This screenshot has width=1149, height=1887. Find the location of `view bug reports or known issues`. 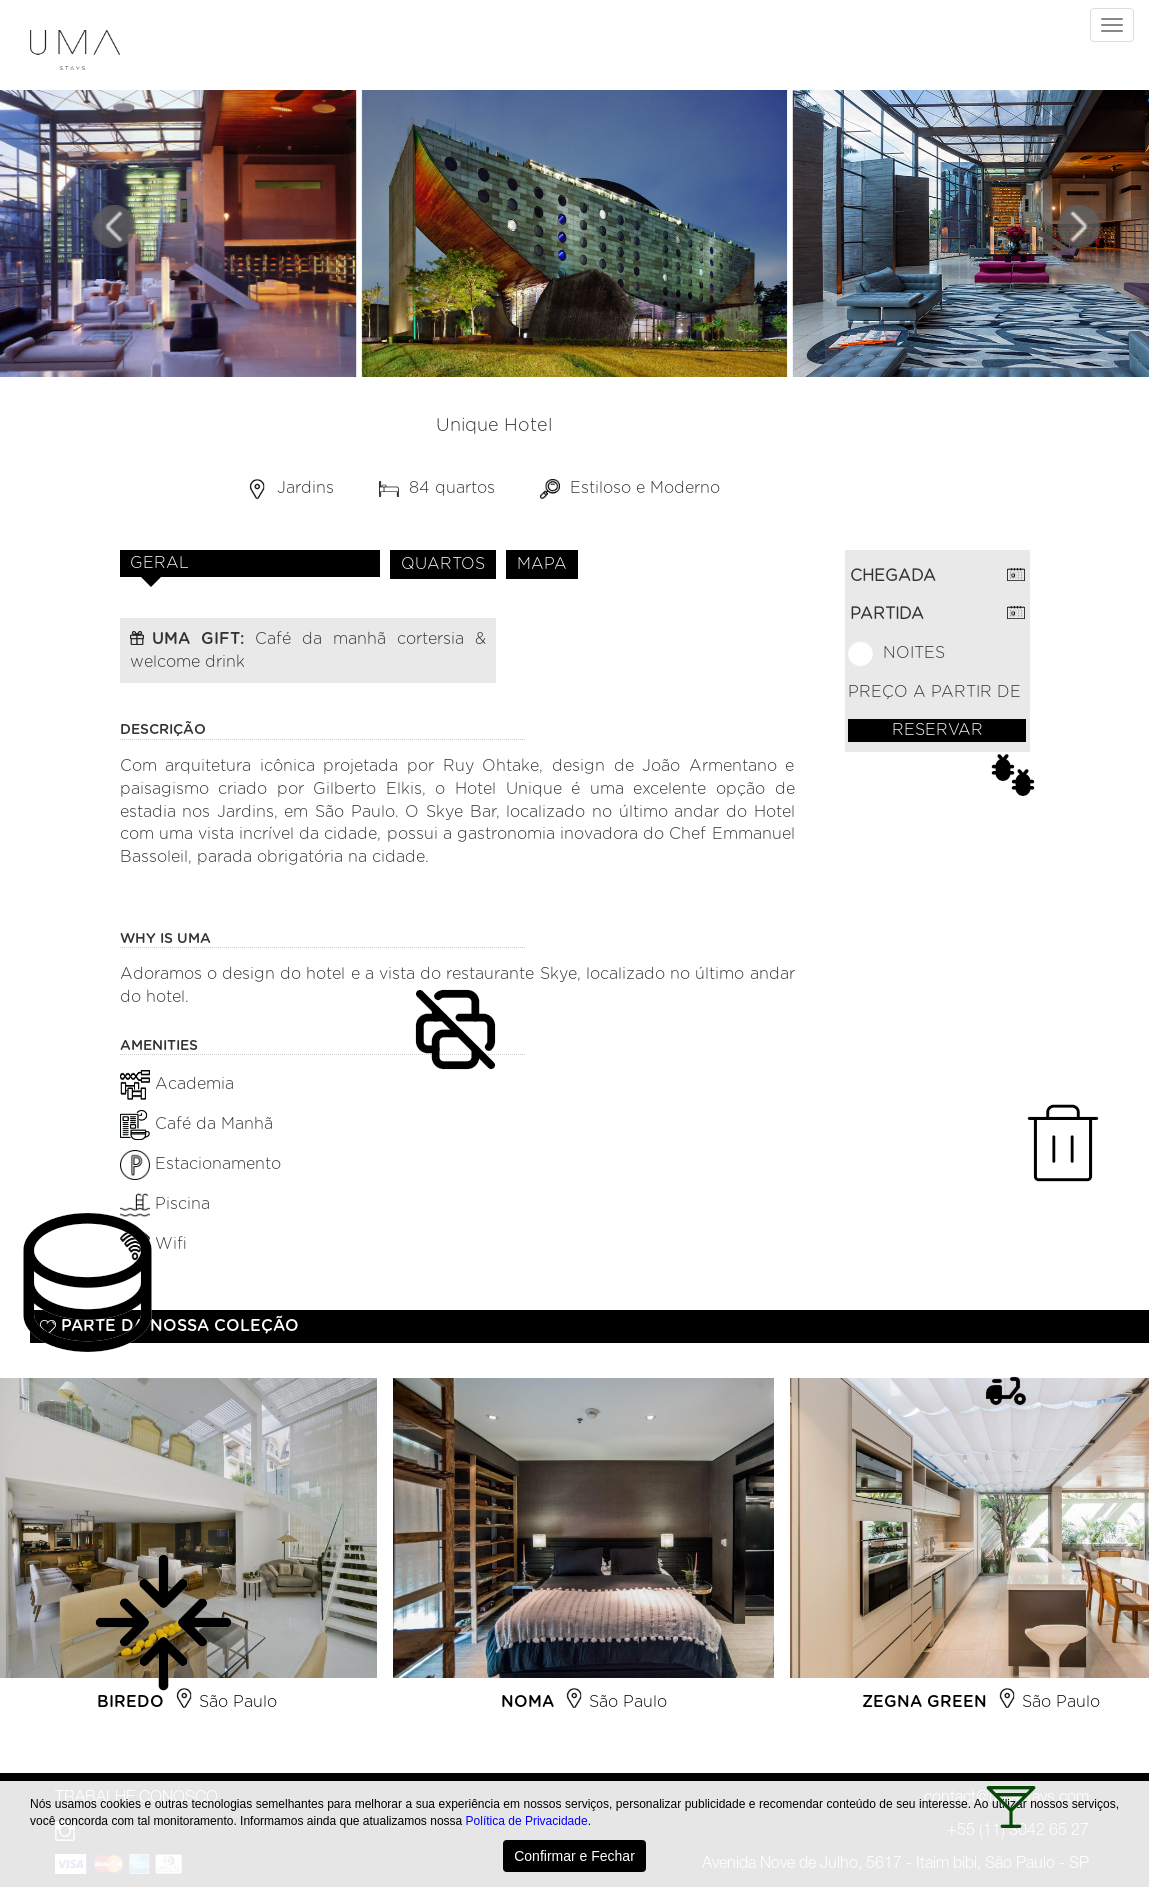

view bug reports or known issues is located at coordinates (1013, 776).